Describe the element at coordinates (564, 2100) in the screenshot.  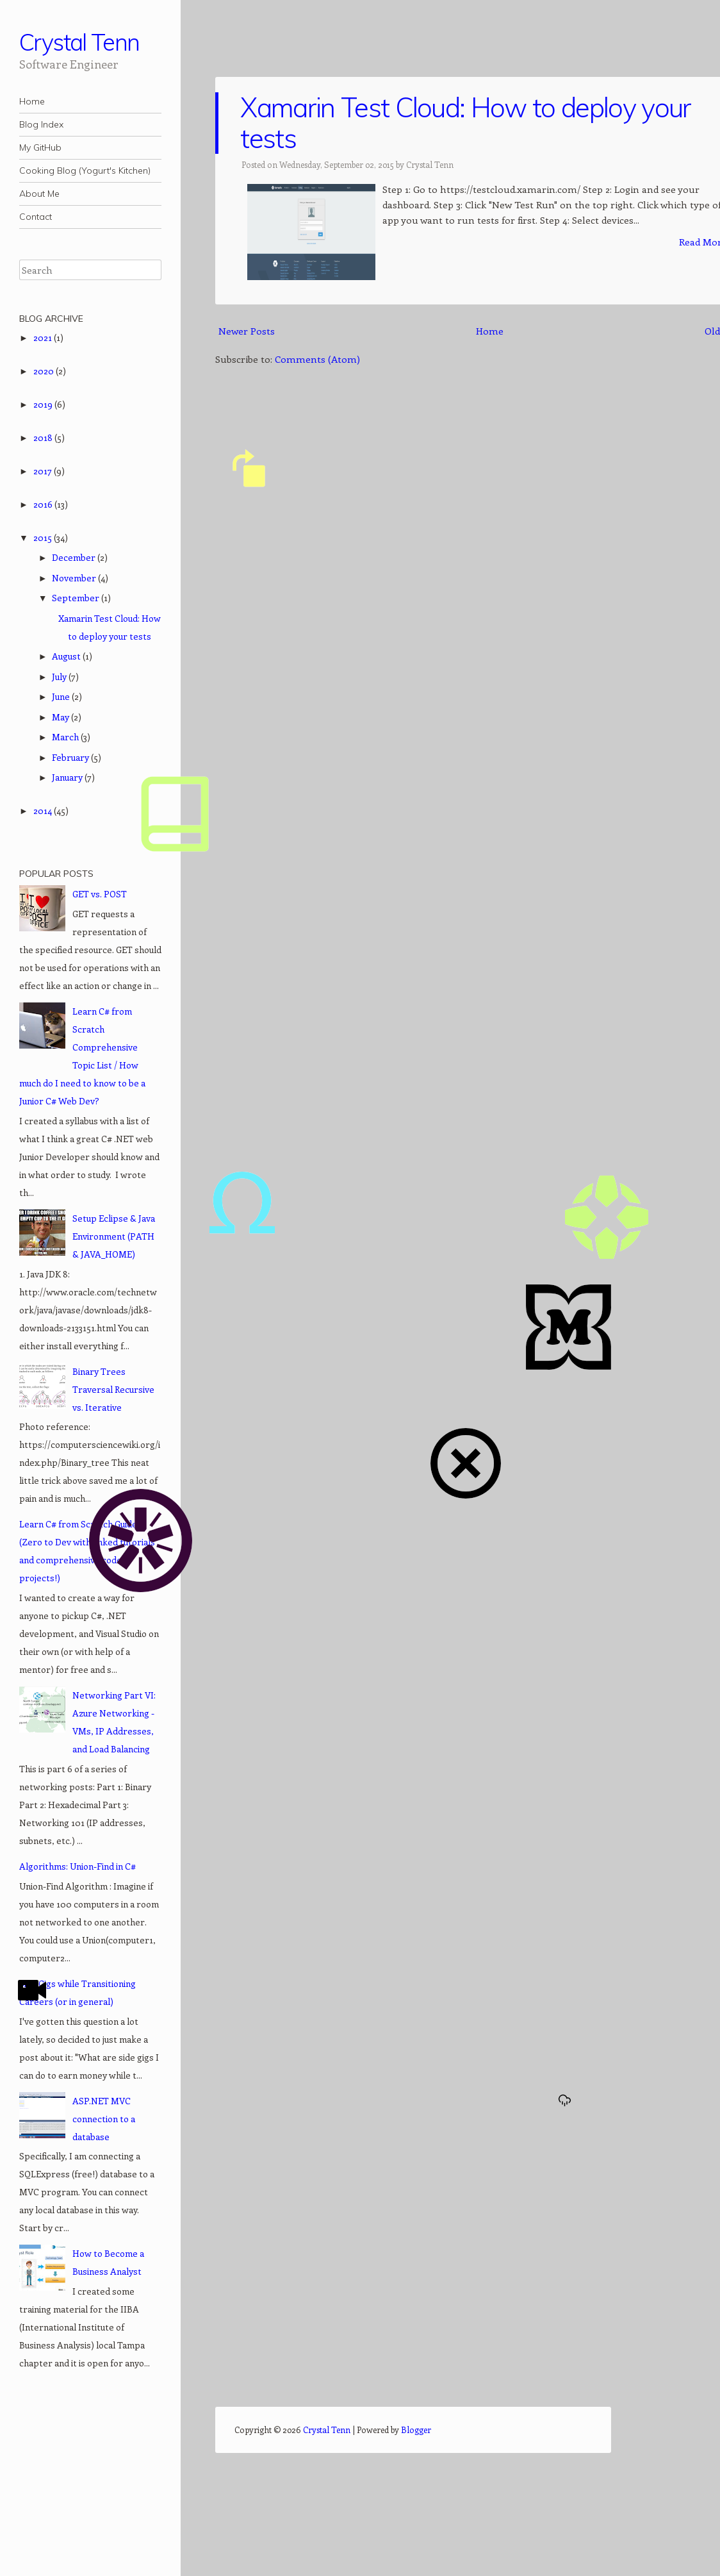
I see `indicates heavy rain or showers in weather forecast` at that location.